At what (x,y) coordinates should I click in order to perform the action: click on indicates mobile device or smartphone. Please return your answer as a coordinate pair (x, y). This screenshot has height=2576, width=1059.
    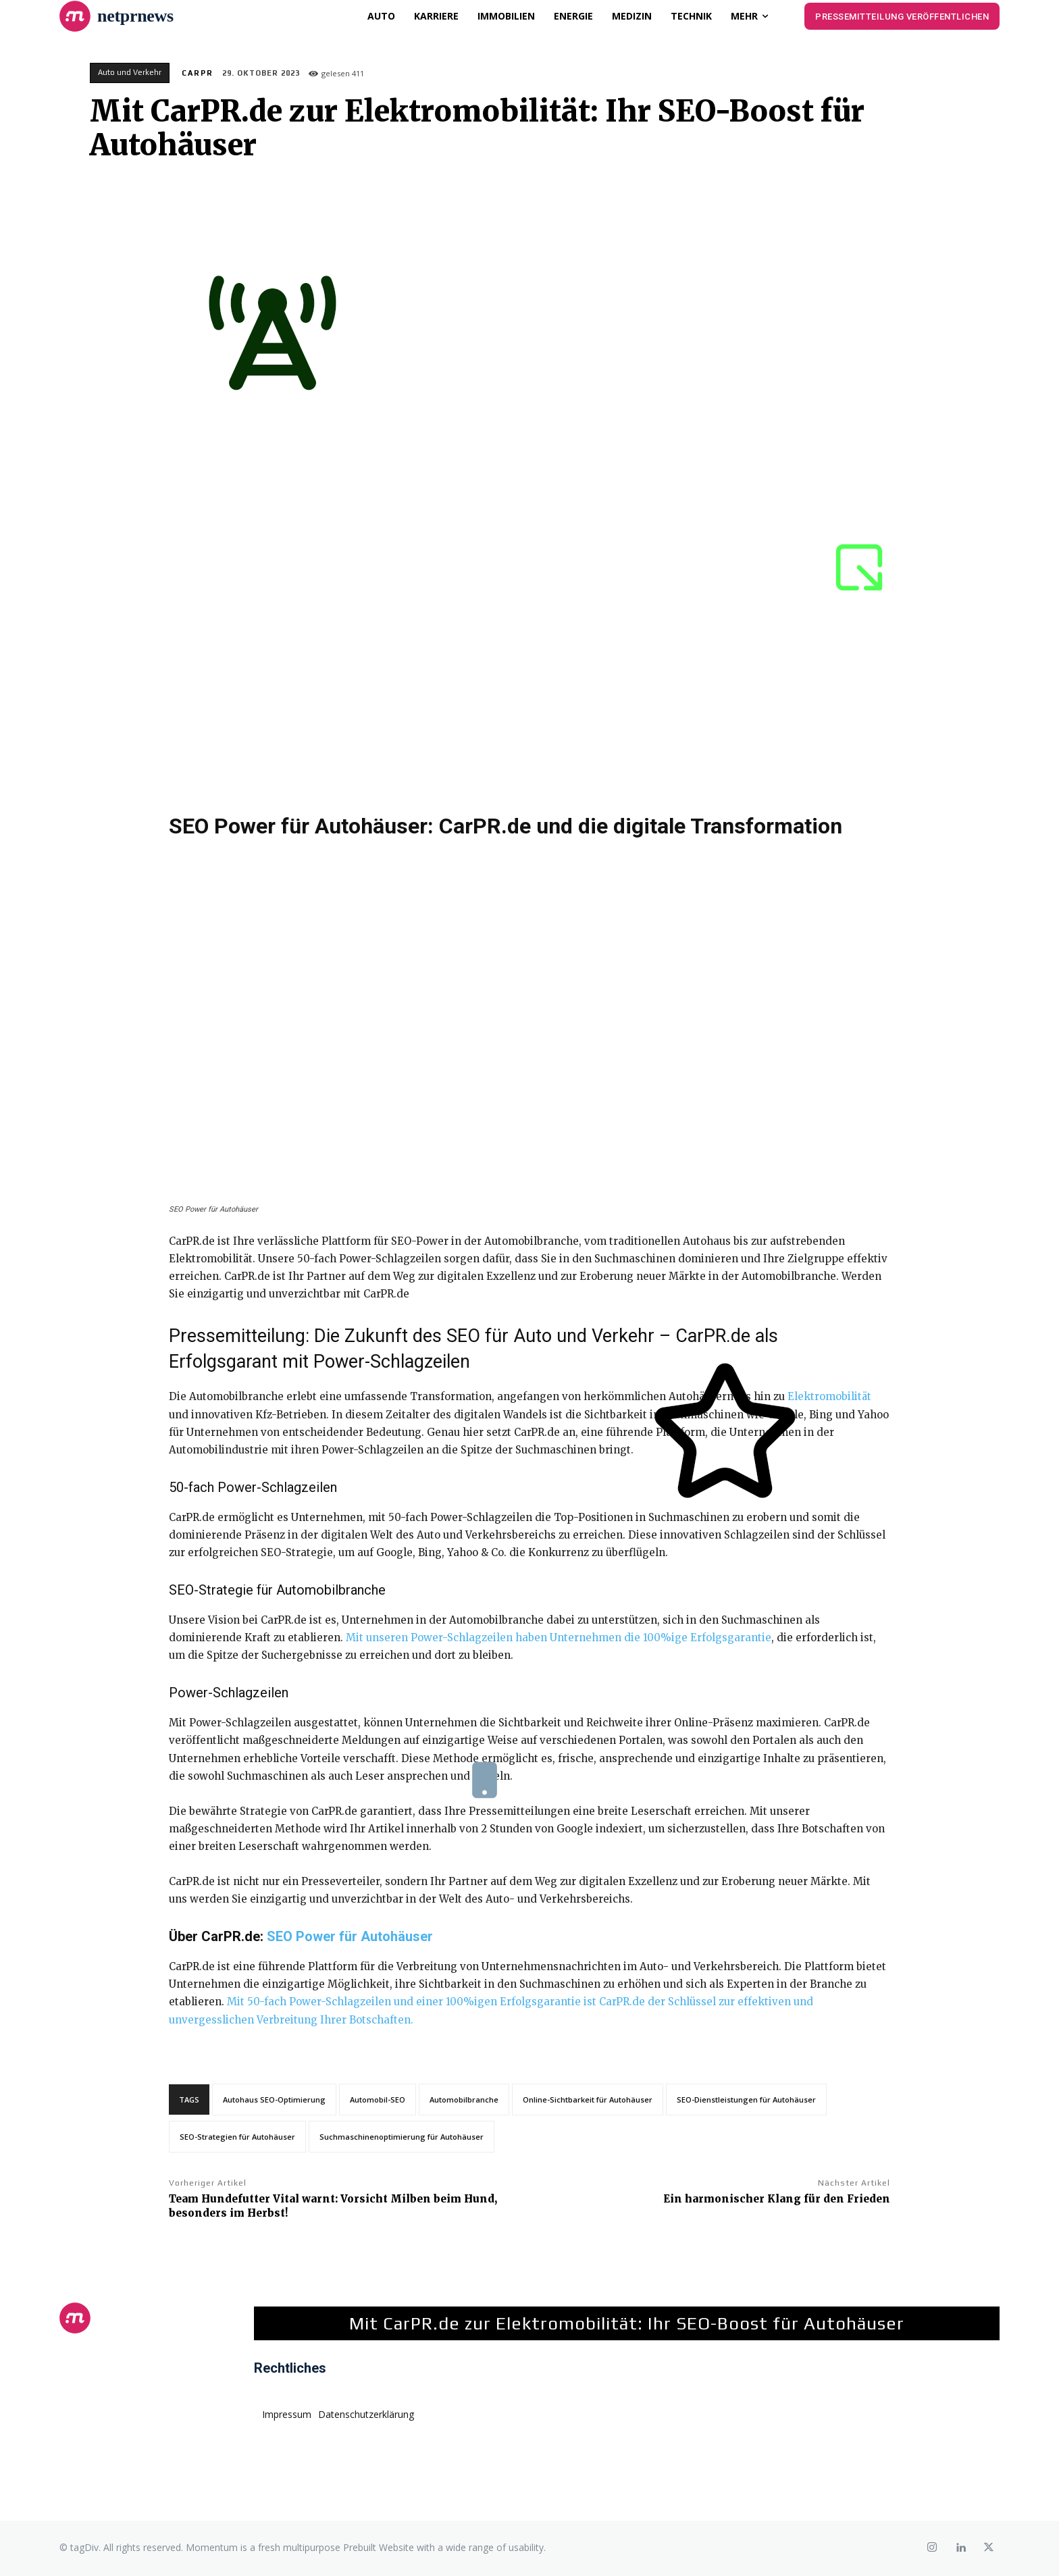
    Looking at the image, I should click on (484, 1780).